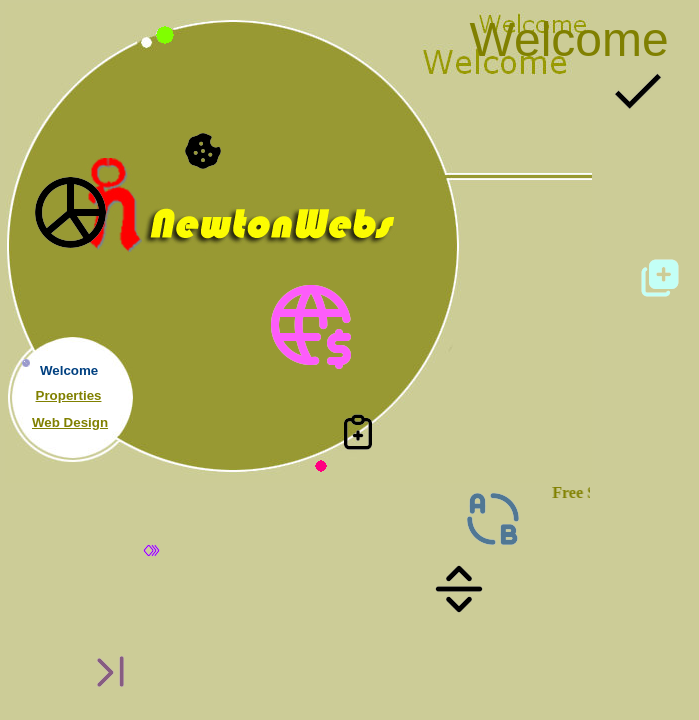 The width and height of the screenshot is (699, 720). I want to click on view pie chart analytics, so click(70, 212).